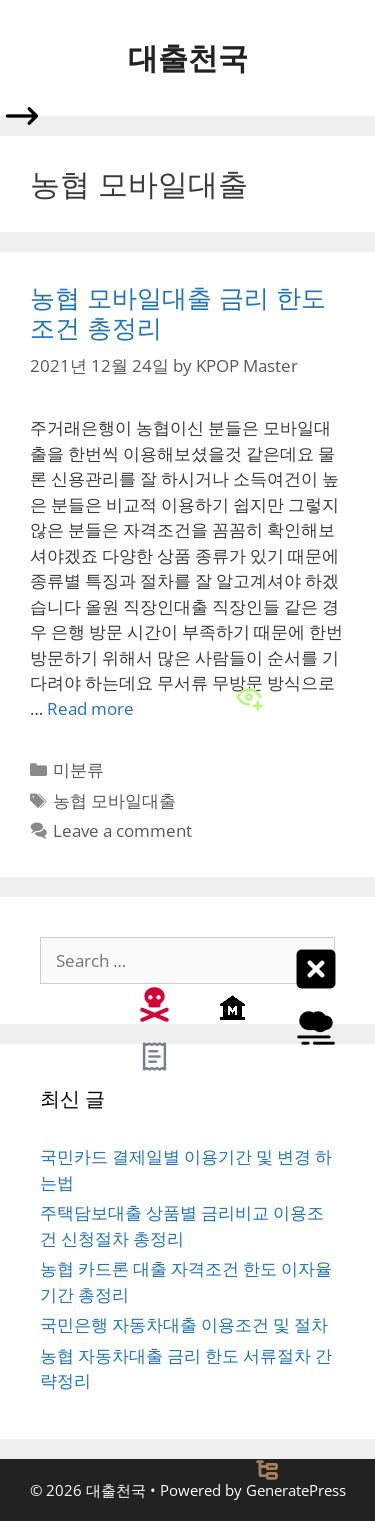  I want to click on view nearby museums on the map, so click(232, 1007).